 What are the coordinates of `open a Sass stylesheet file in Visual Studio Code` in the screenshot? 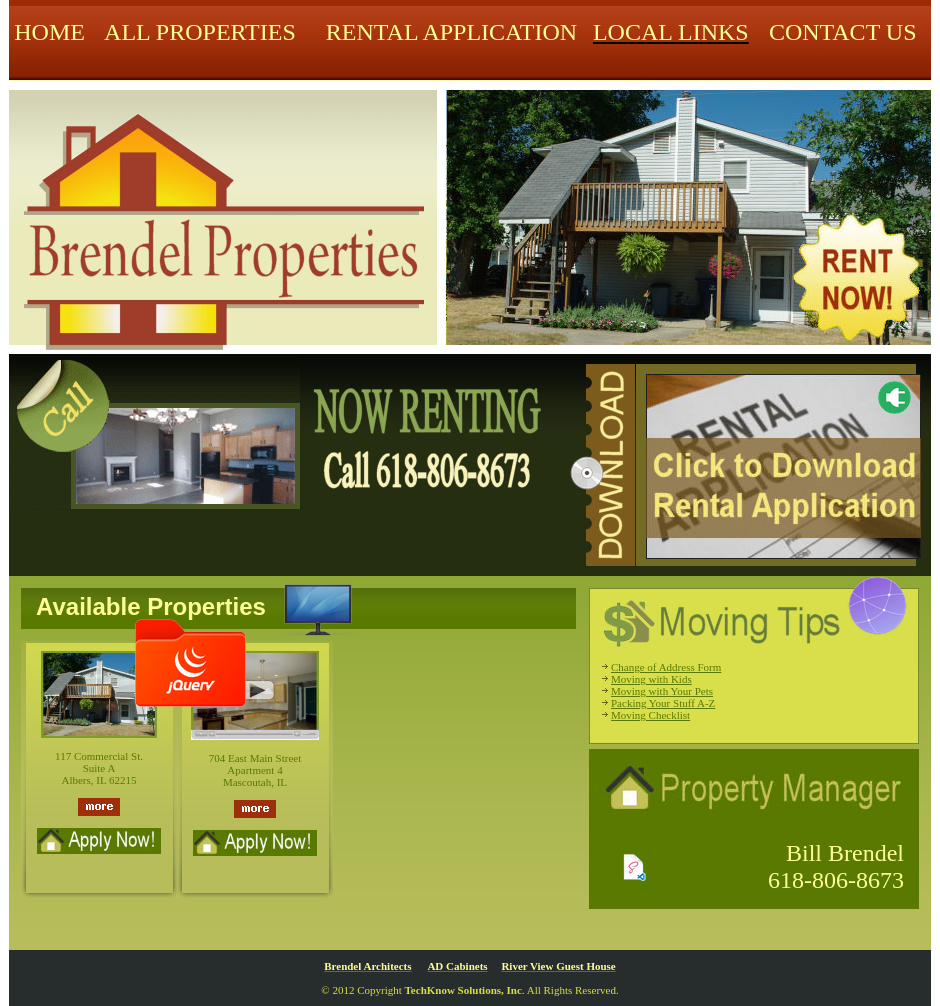 It's located at (633, 867).